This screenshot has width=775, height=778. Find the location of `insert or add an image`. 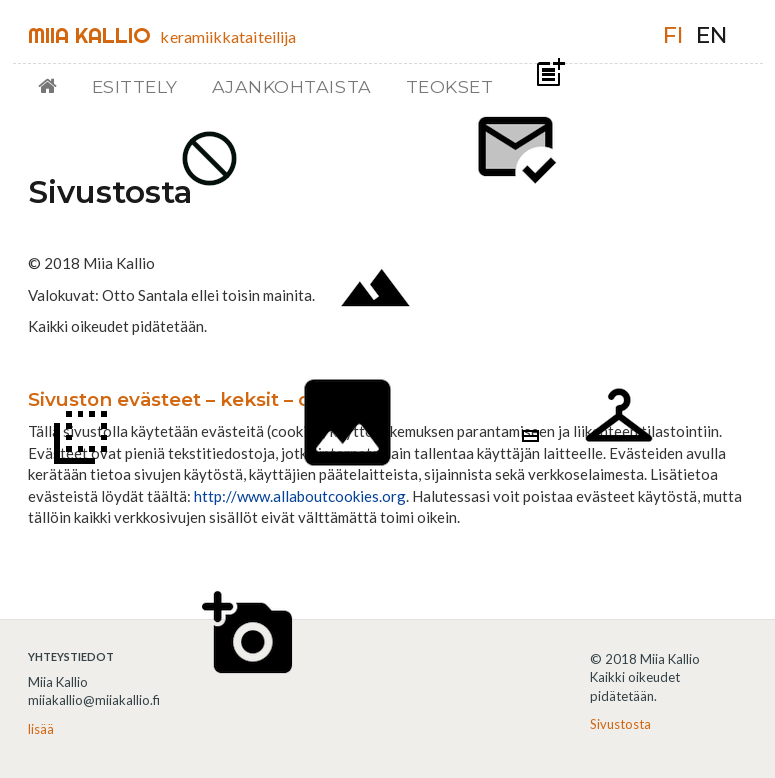

insert or add an image is located at coordinates (347, 422).